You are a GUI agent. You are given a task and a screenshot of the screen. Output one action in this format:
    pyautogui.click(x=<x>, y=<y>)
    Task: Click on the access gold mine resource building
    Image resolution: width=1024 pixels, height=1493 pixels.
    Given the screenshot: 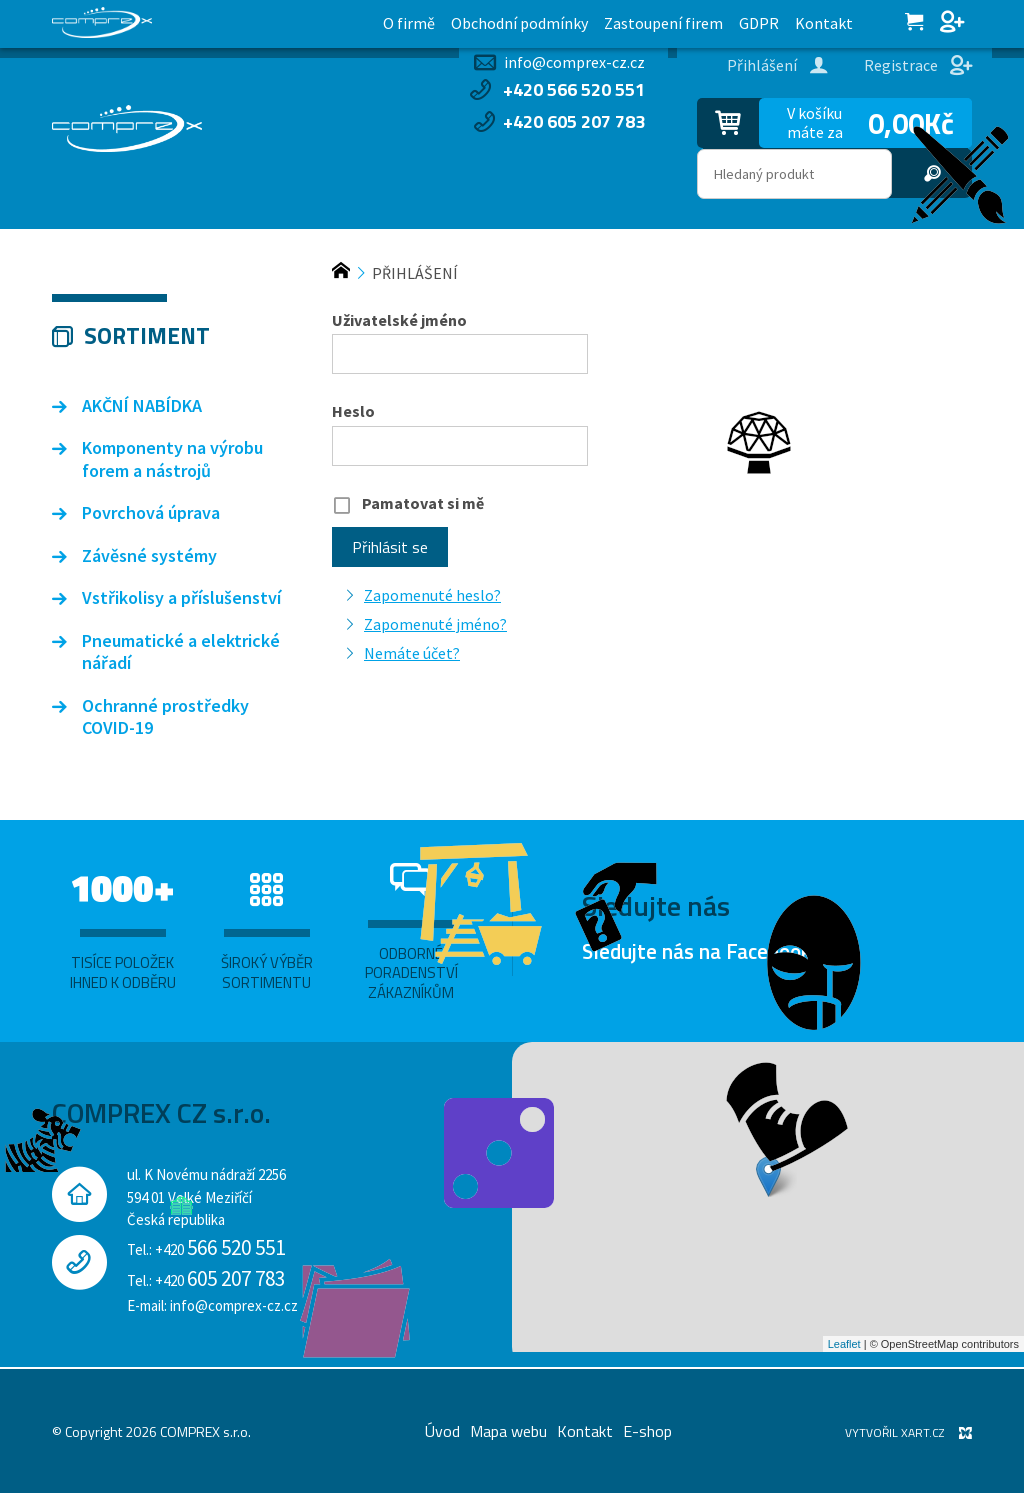 What is the action you would take?
    pyautogui.click(x=481, y=904)
    